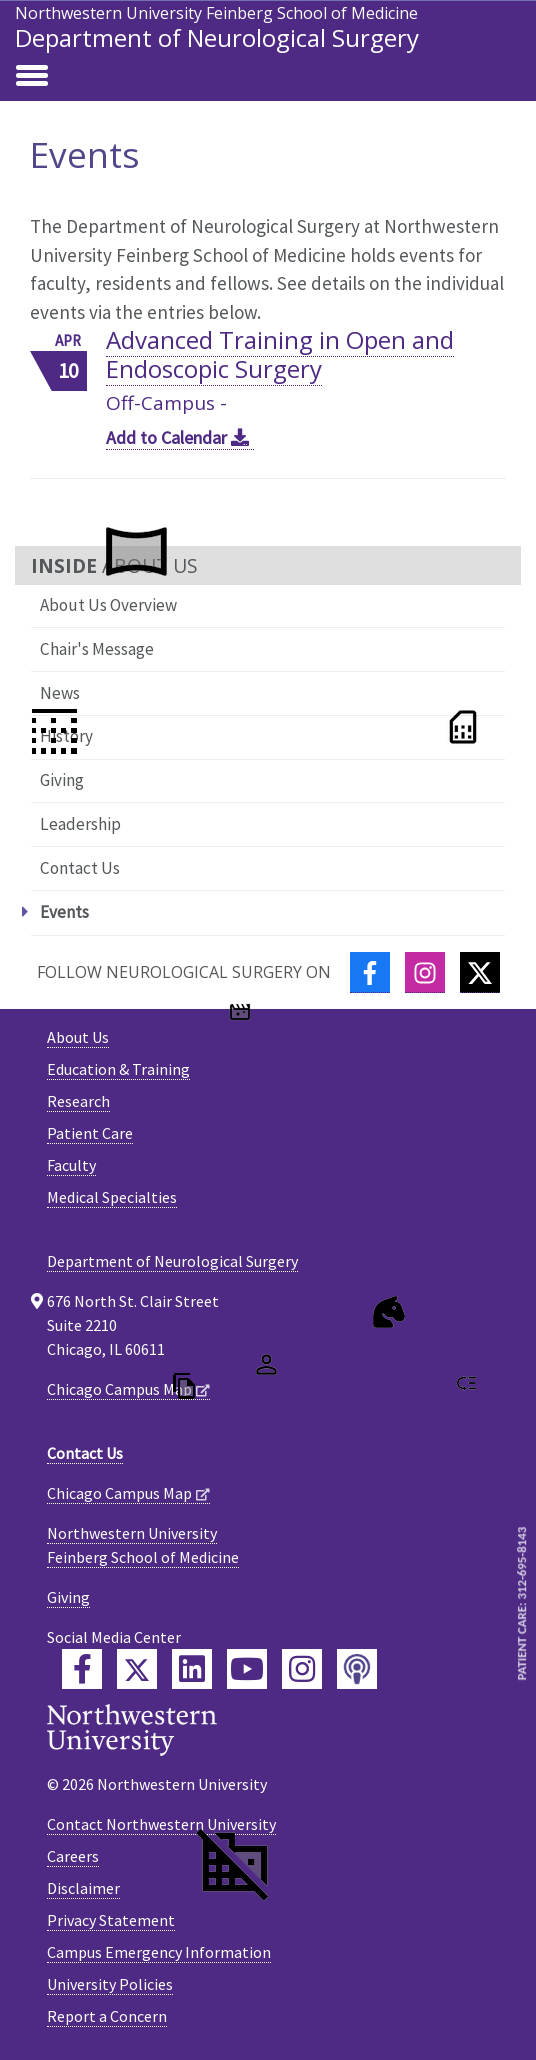  I want to click on view your profile, so click(266, 1364).